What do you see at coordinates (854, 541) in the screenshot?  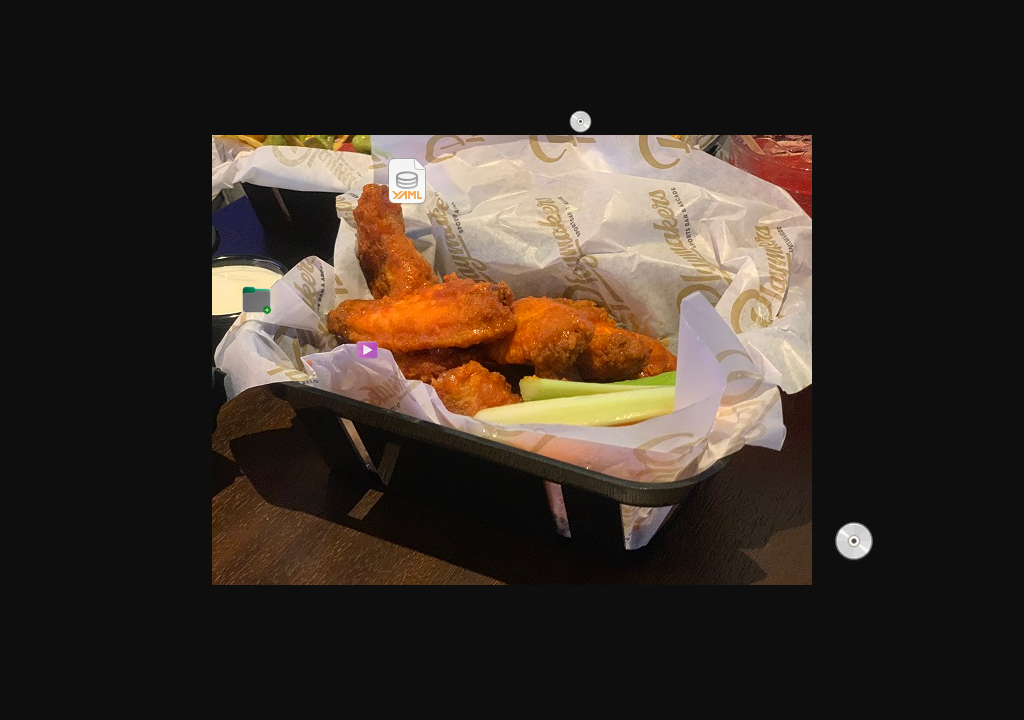 I see `access cd/dvd drive` at bounding box center [854, 541].